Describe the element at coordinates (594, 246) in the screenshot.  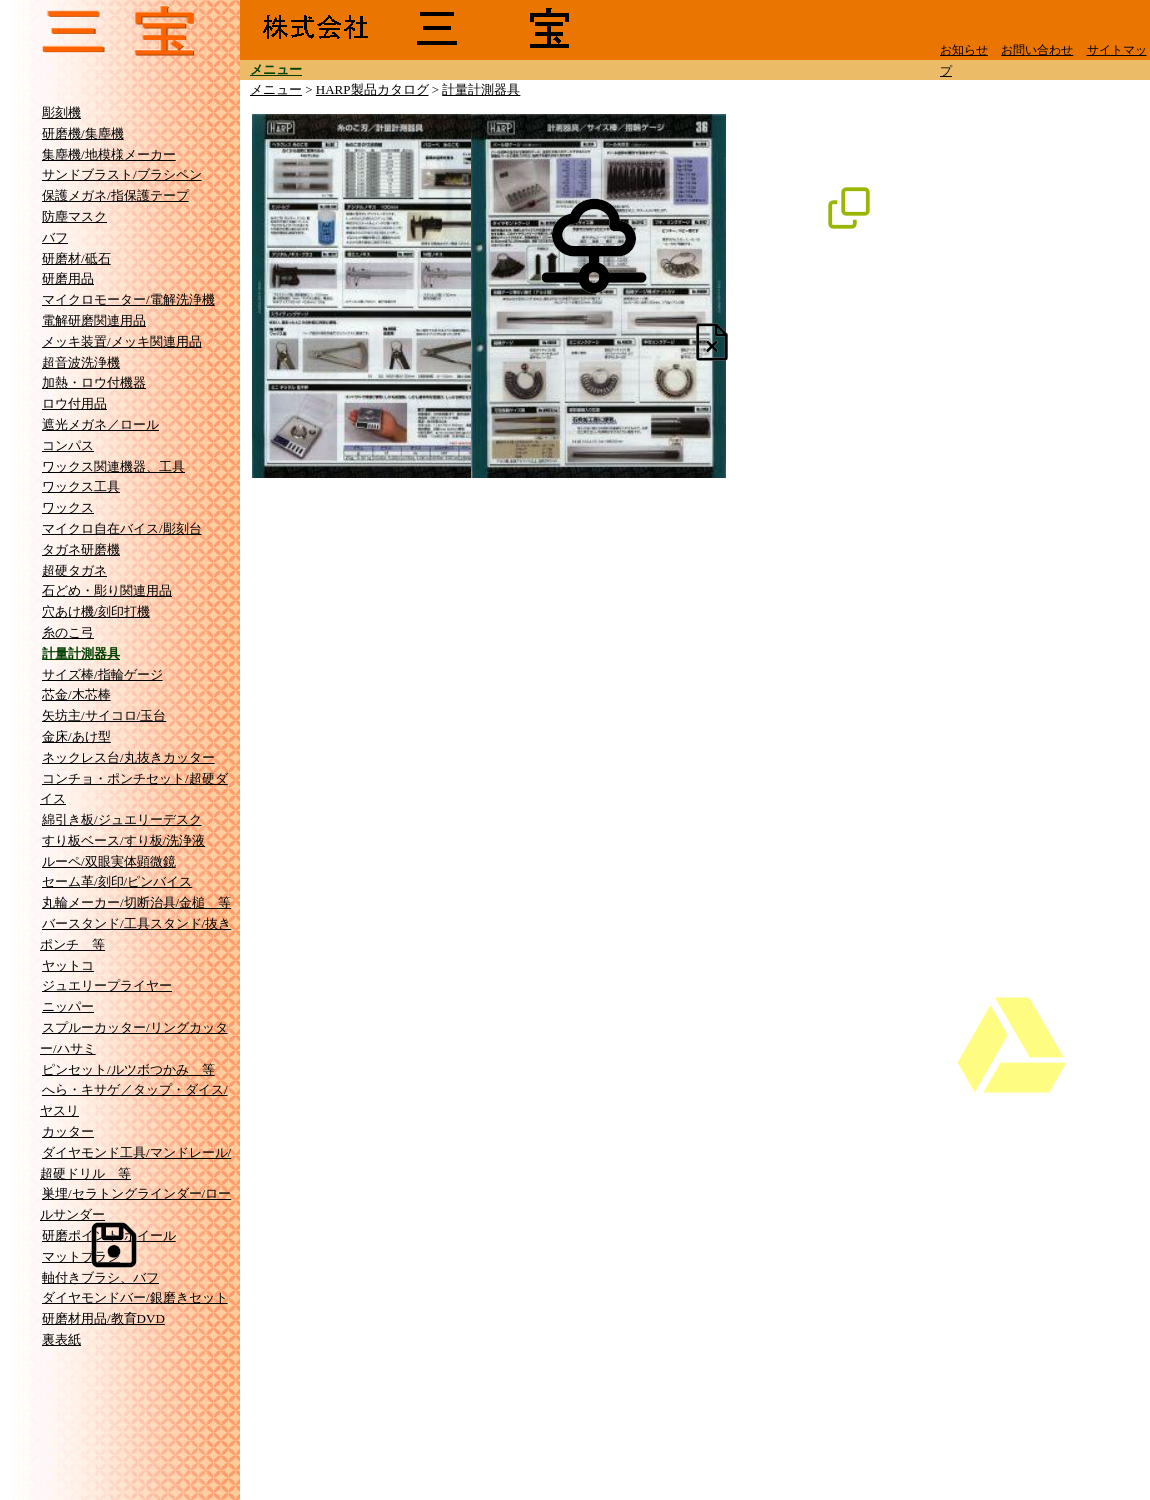
I see `cloud data sync or connection status` at that location.